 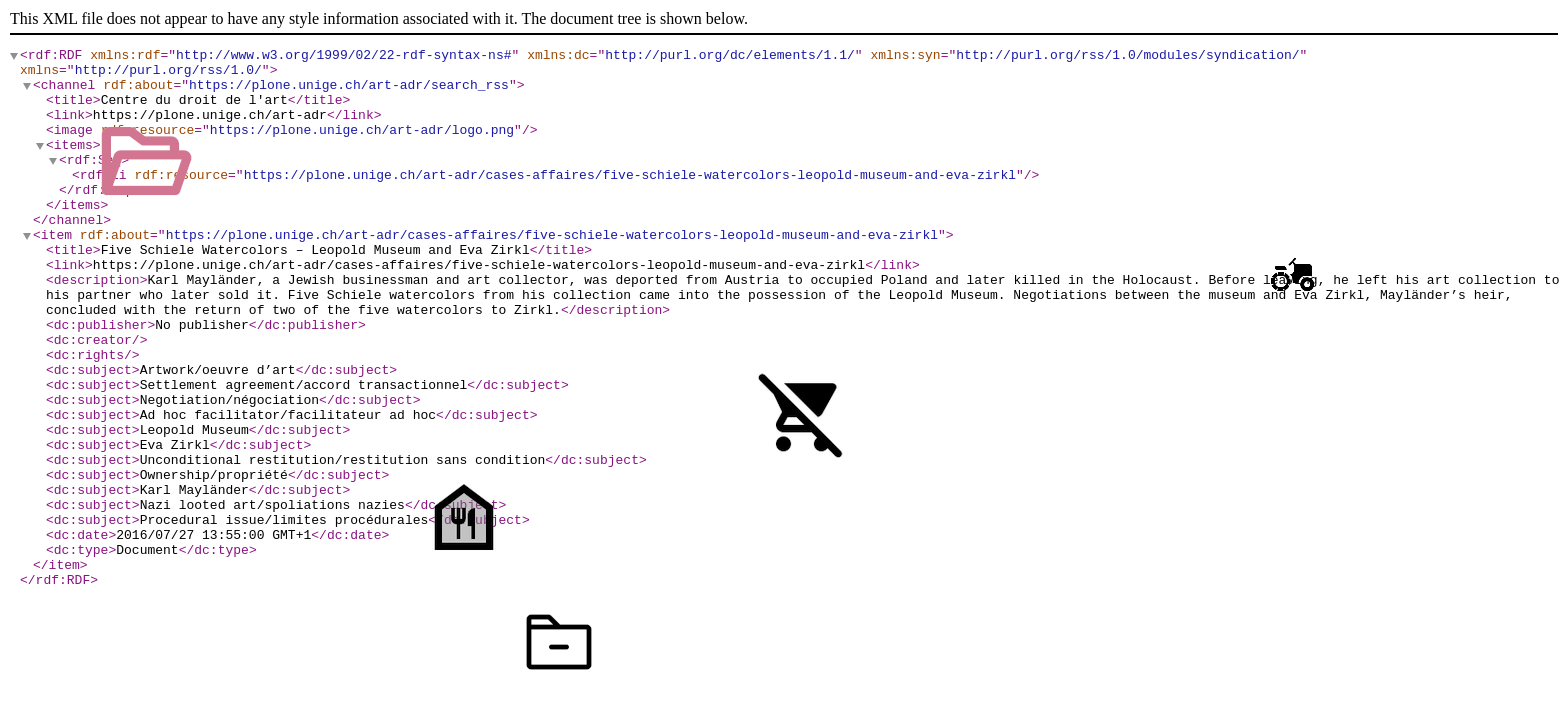 What do you see at coordinates (143, 159) in the screenshot?
I see `open a folder to view its contents` at bounding box center [143, 159].